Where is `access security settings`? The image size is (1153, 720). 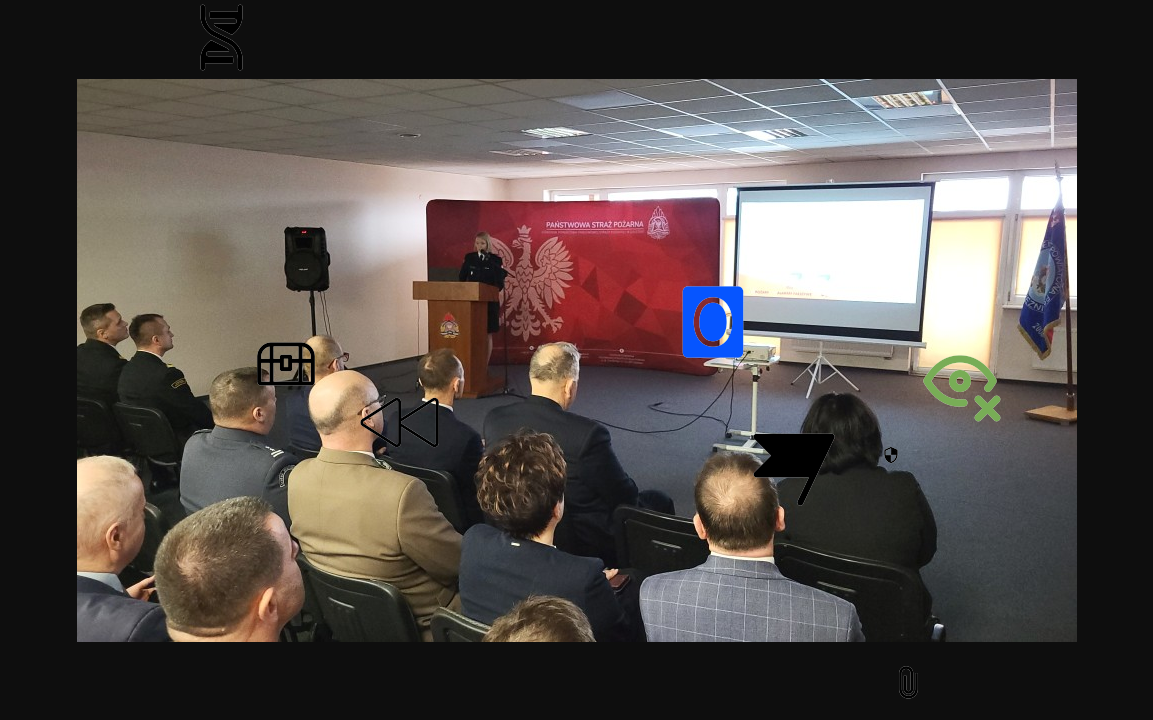
access security settings is located at coordinates (891, 455).